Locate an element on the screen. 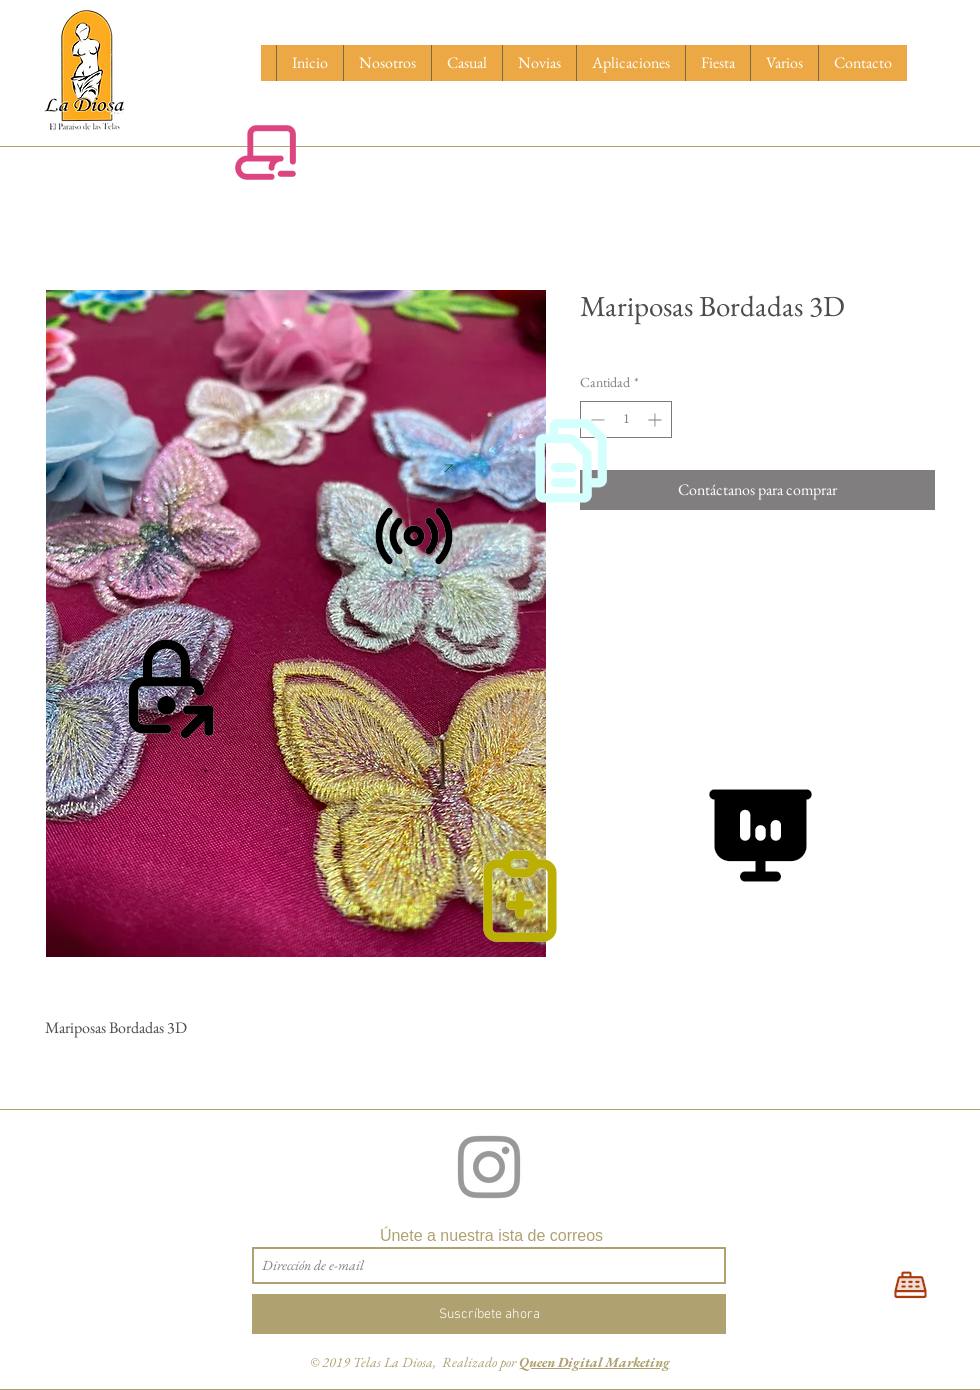  view medical report or health records is located at coordinates (520, 896).